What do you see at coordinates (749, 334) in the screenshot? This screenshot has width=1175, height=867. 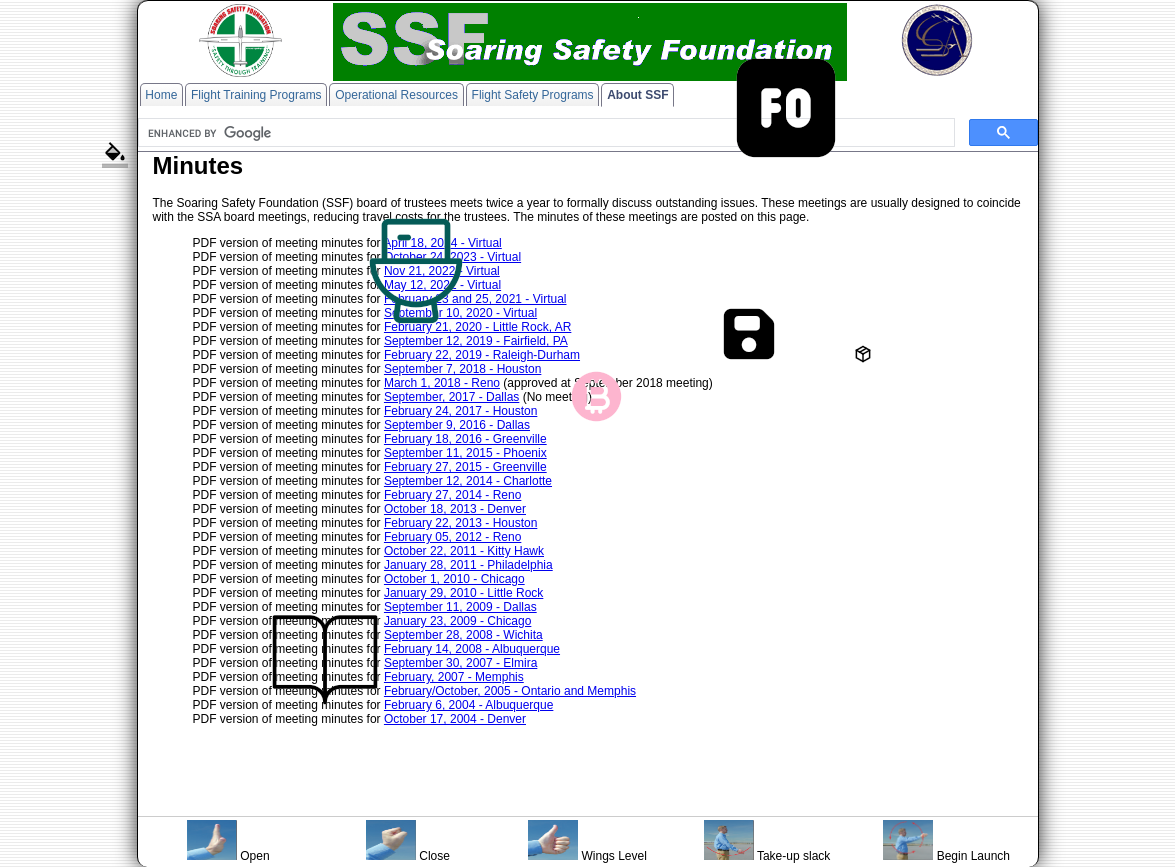 I see `save current file or document` at bounding box center [749, 334].